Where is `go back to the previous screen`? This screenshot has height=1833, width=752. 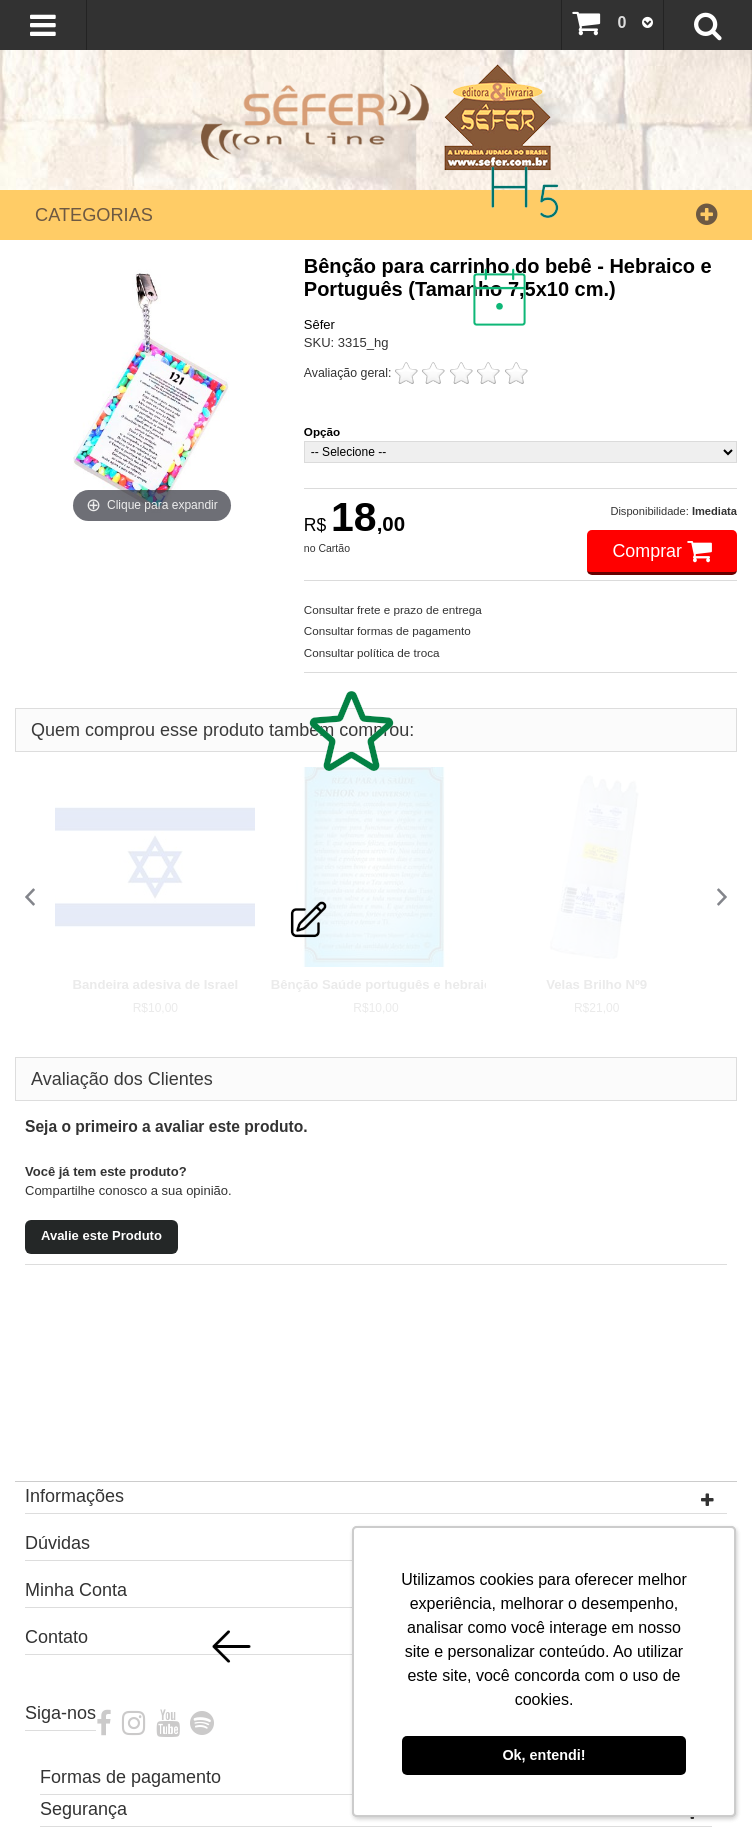
go back to the previous screen is located at coordinates (231, 1646).